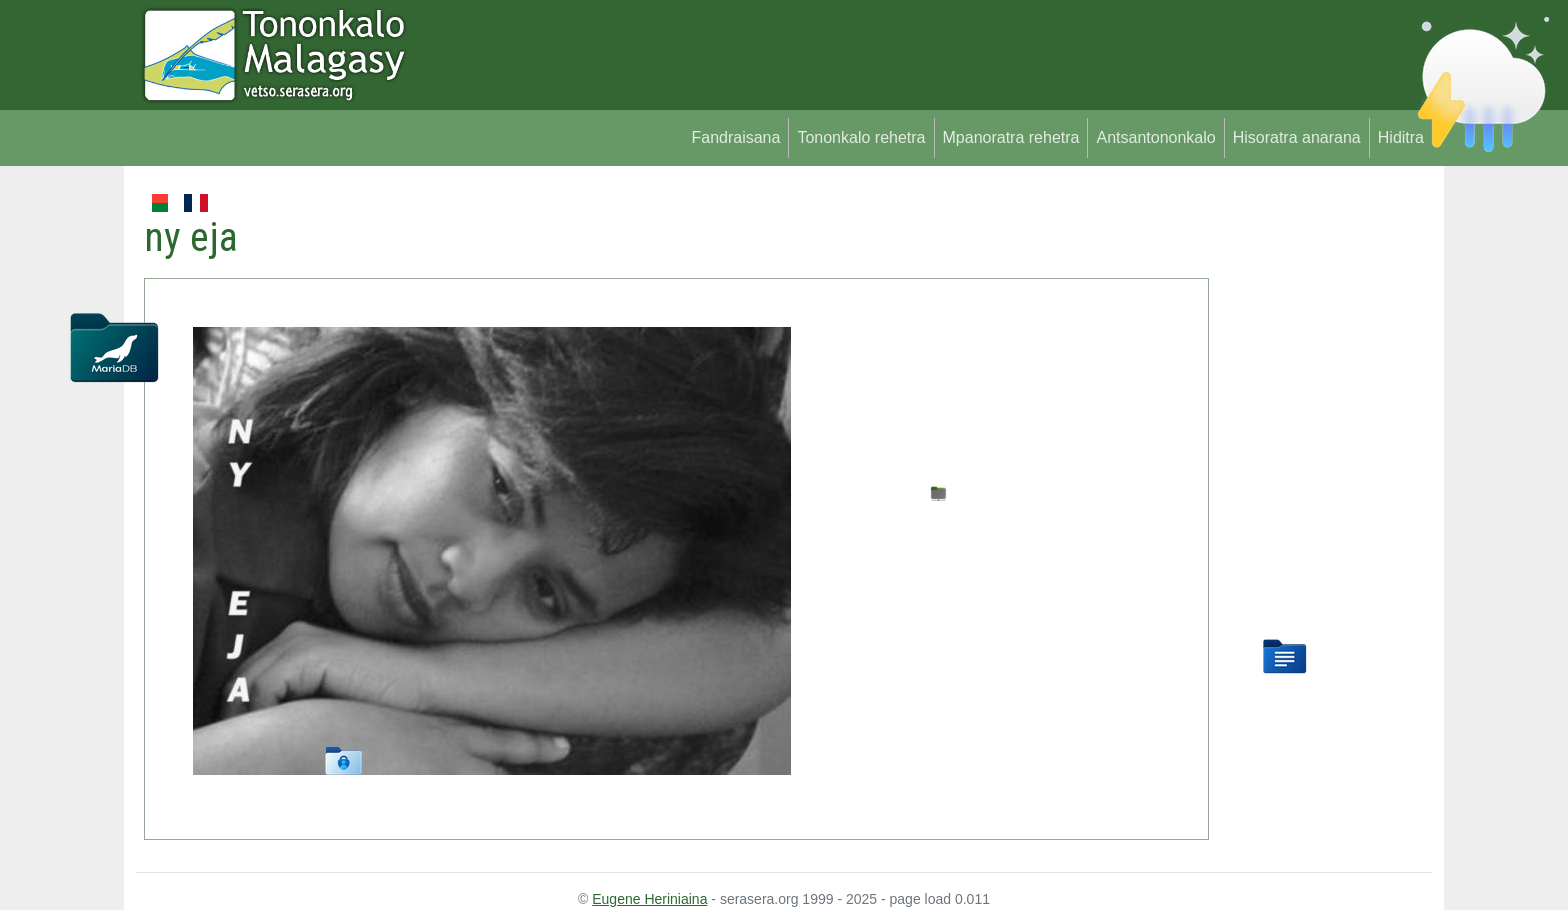 The image size is (1568, 910). I want to click on open MariaDB database files folder, so click(114, 350).